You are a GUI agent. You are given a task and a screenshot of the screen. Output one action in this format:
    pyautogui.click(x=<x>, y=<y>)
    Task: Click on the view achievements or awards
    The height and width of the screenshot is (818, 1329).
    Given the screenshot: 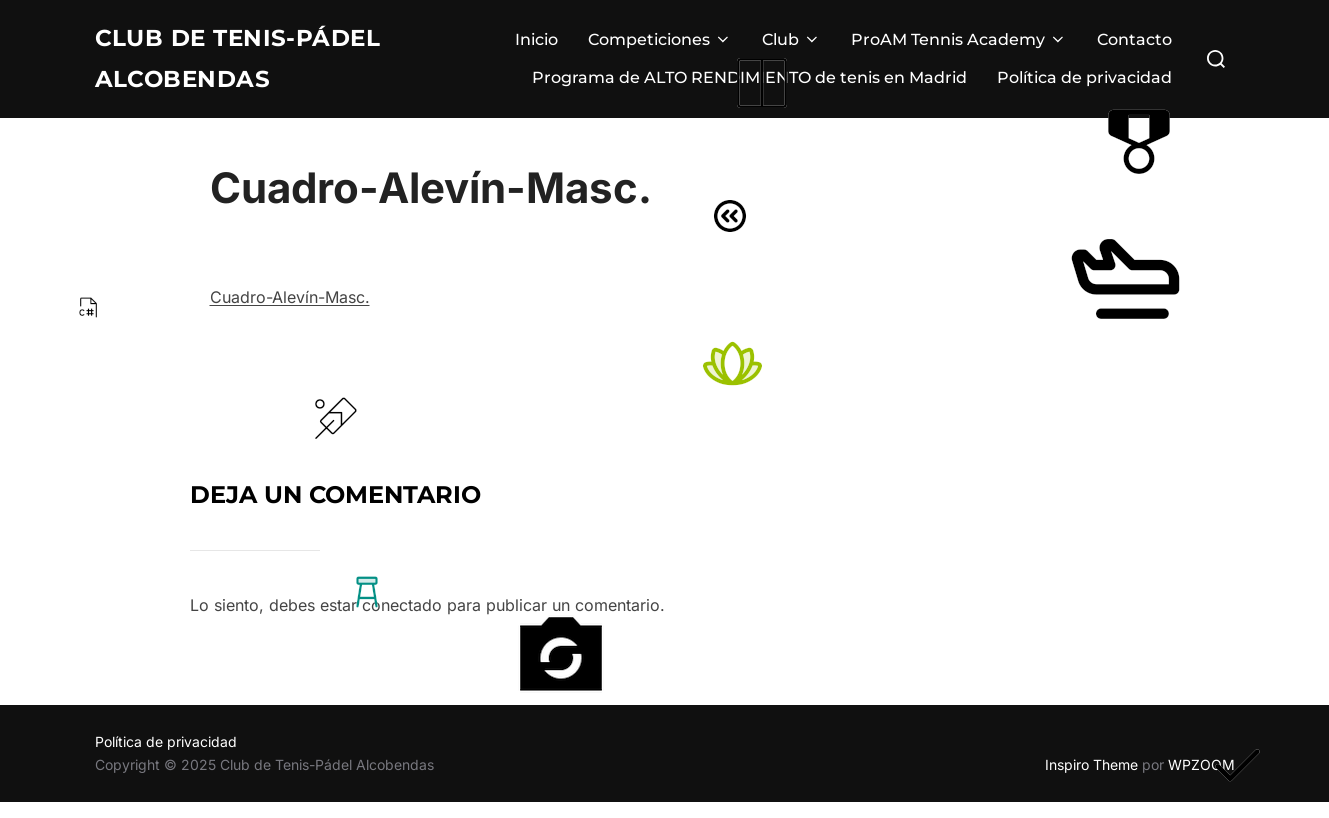 What is the action you would take?
    pyautogui.click(x=1139, y=138)
    